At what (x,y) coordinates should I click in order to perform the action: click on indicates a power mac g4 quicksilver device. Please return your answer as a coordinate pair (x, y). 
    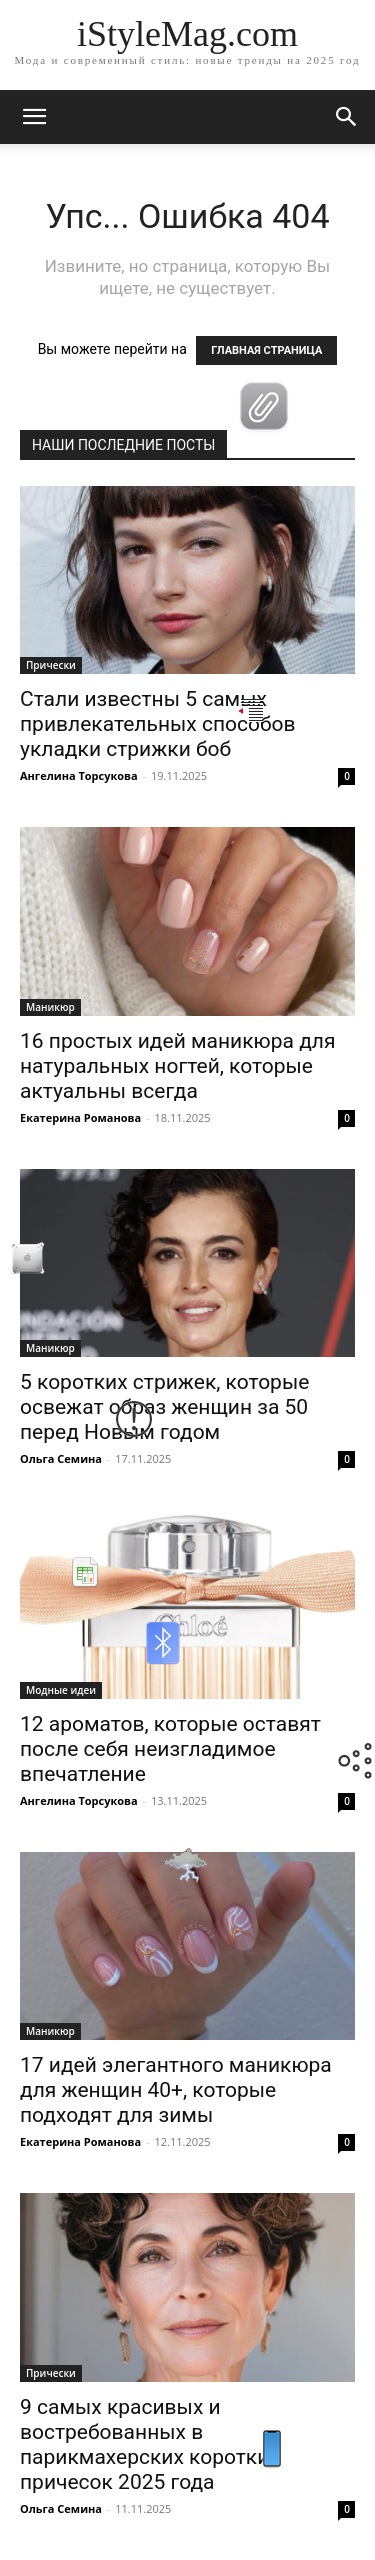
    Looking at the image, I should click on (27, 1257).